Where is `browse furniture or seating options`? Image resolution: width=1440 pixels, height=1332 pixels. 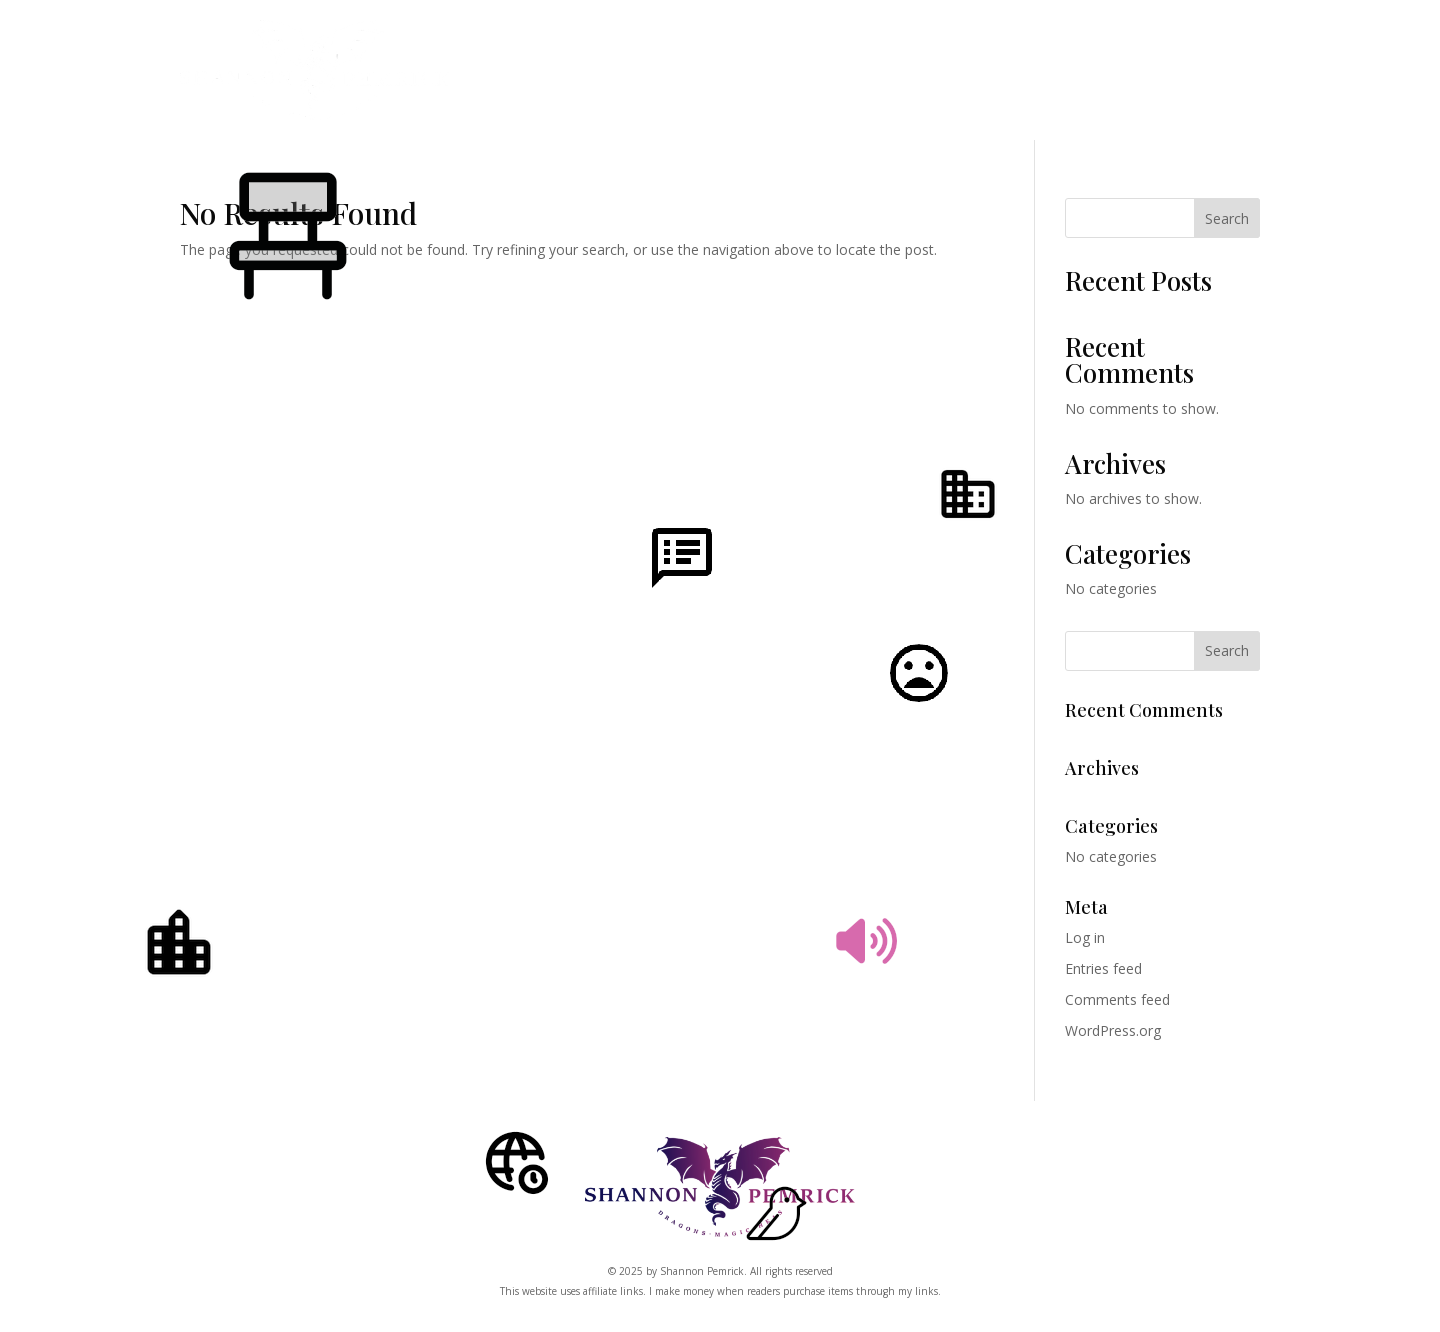 browse furniture or seating options is located at coordinates (288, 236).